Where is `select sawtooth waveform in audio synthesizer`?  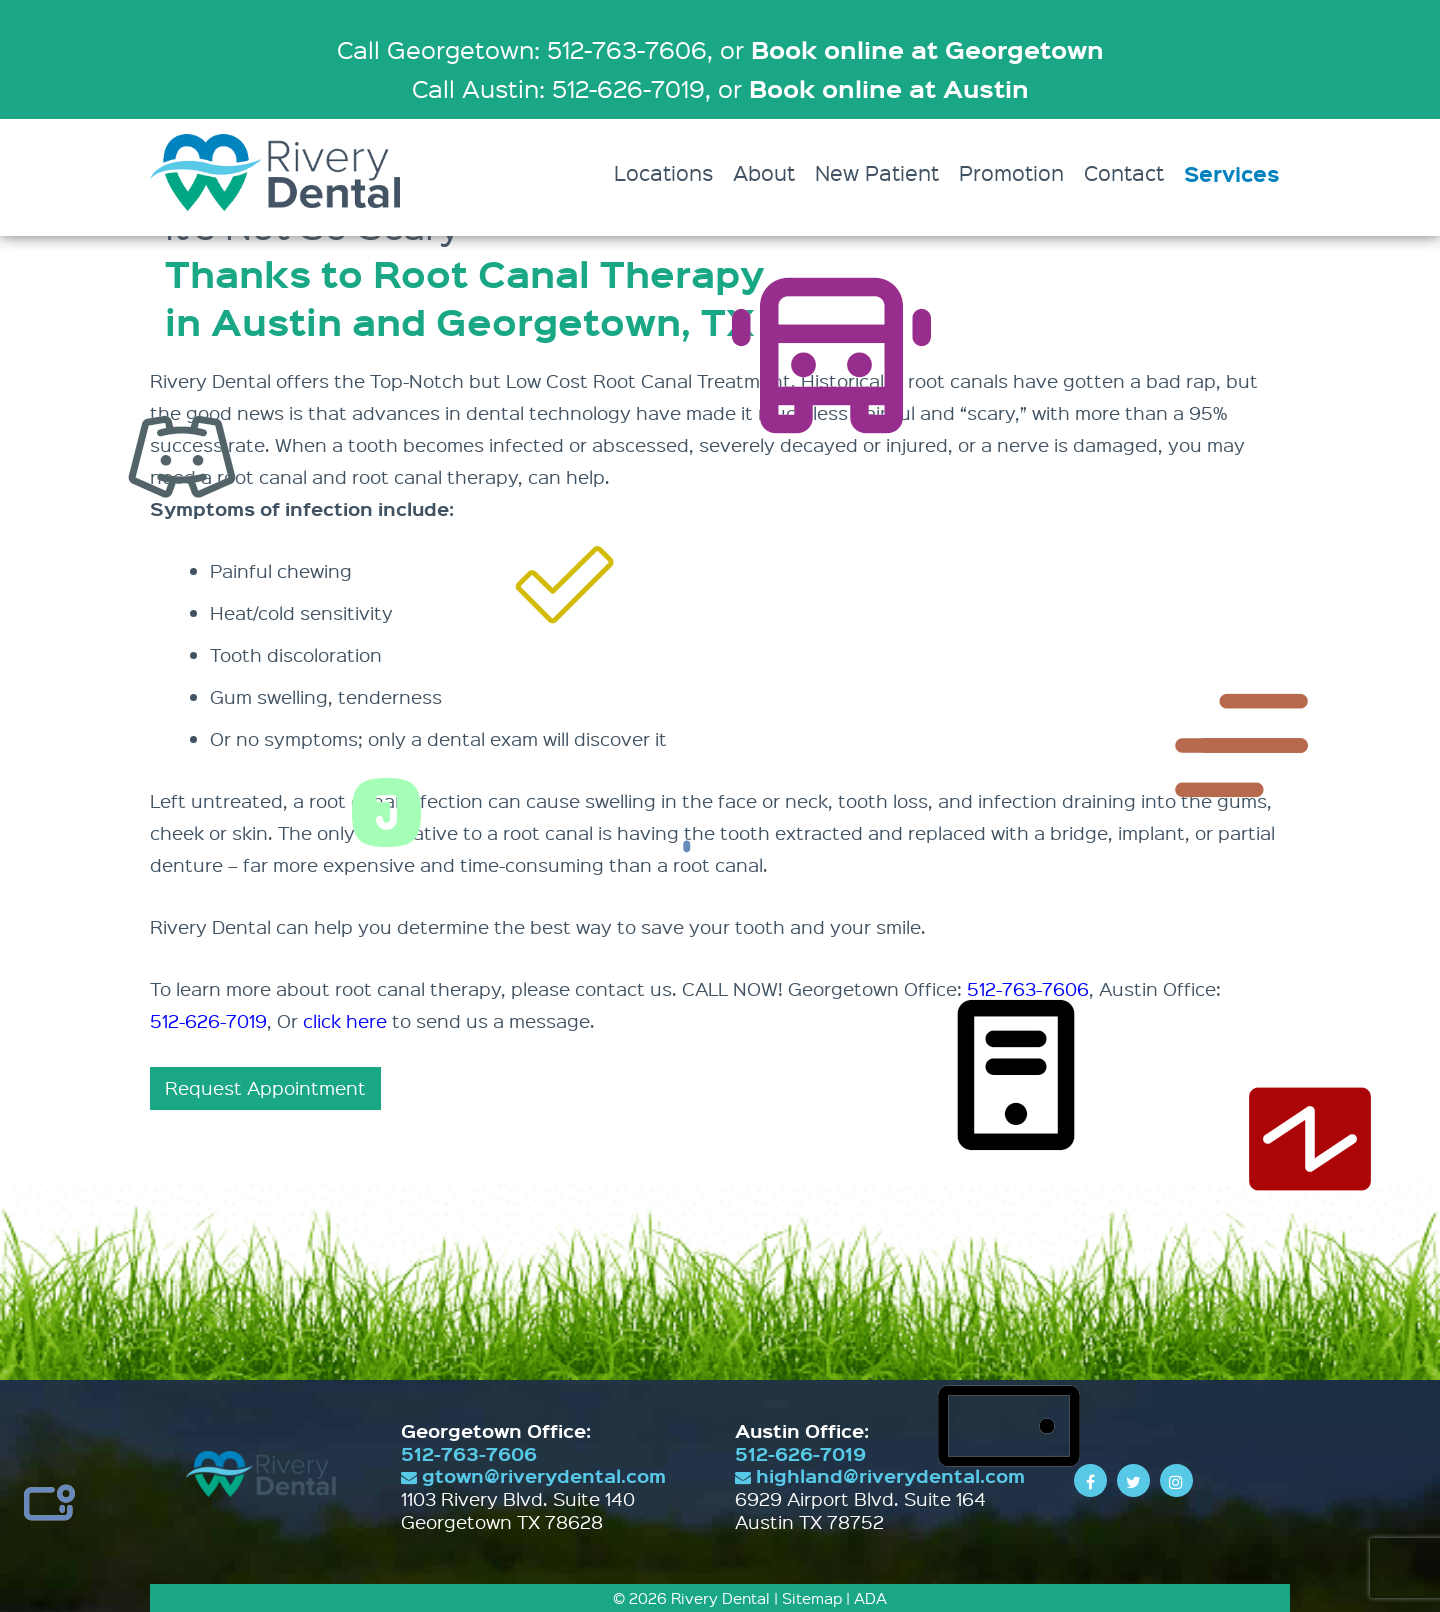
select sawtooth waveform in audio synthesizer is located at coordinates (1310, 1139).